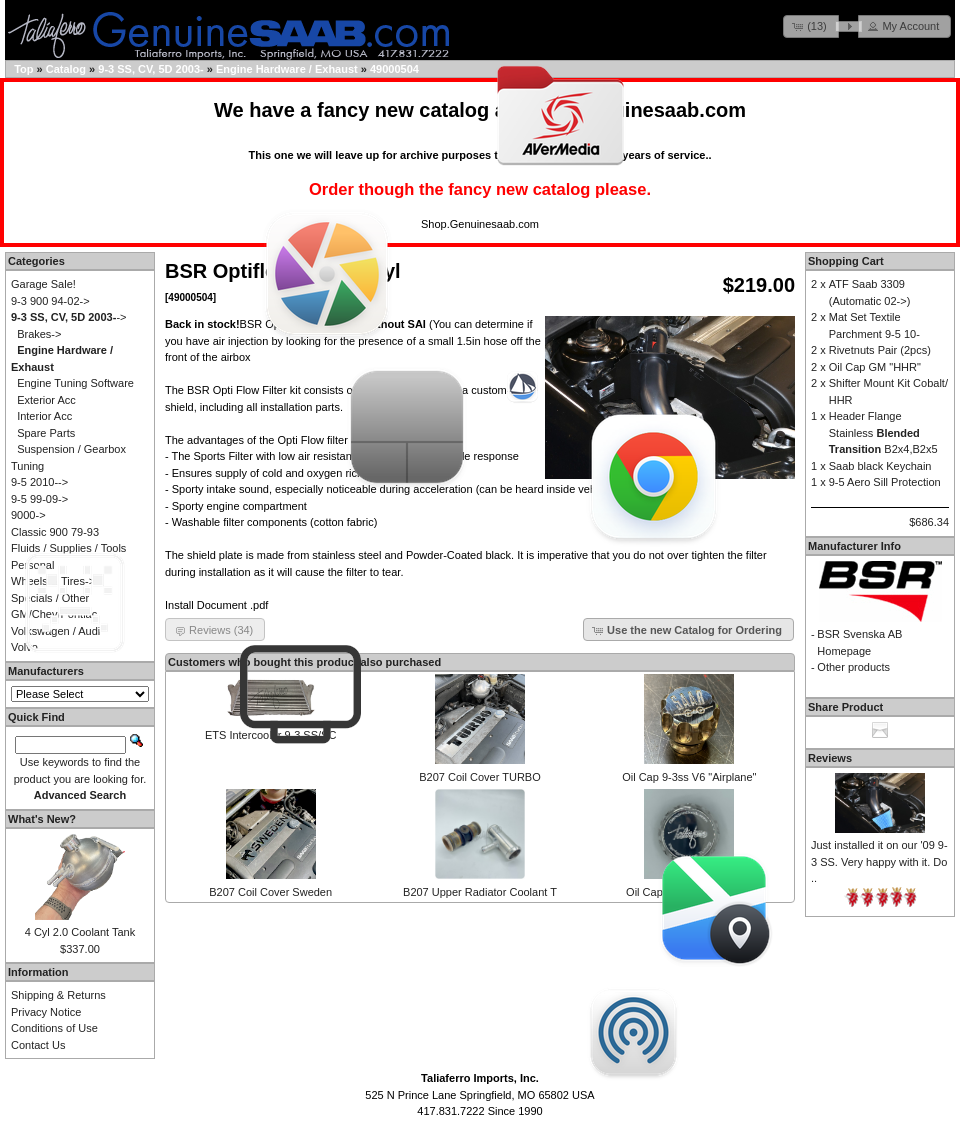  I want to click on open touchpad settings and preferences, so click(407, 427).